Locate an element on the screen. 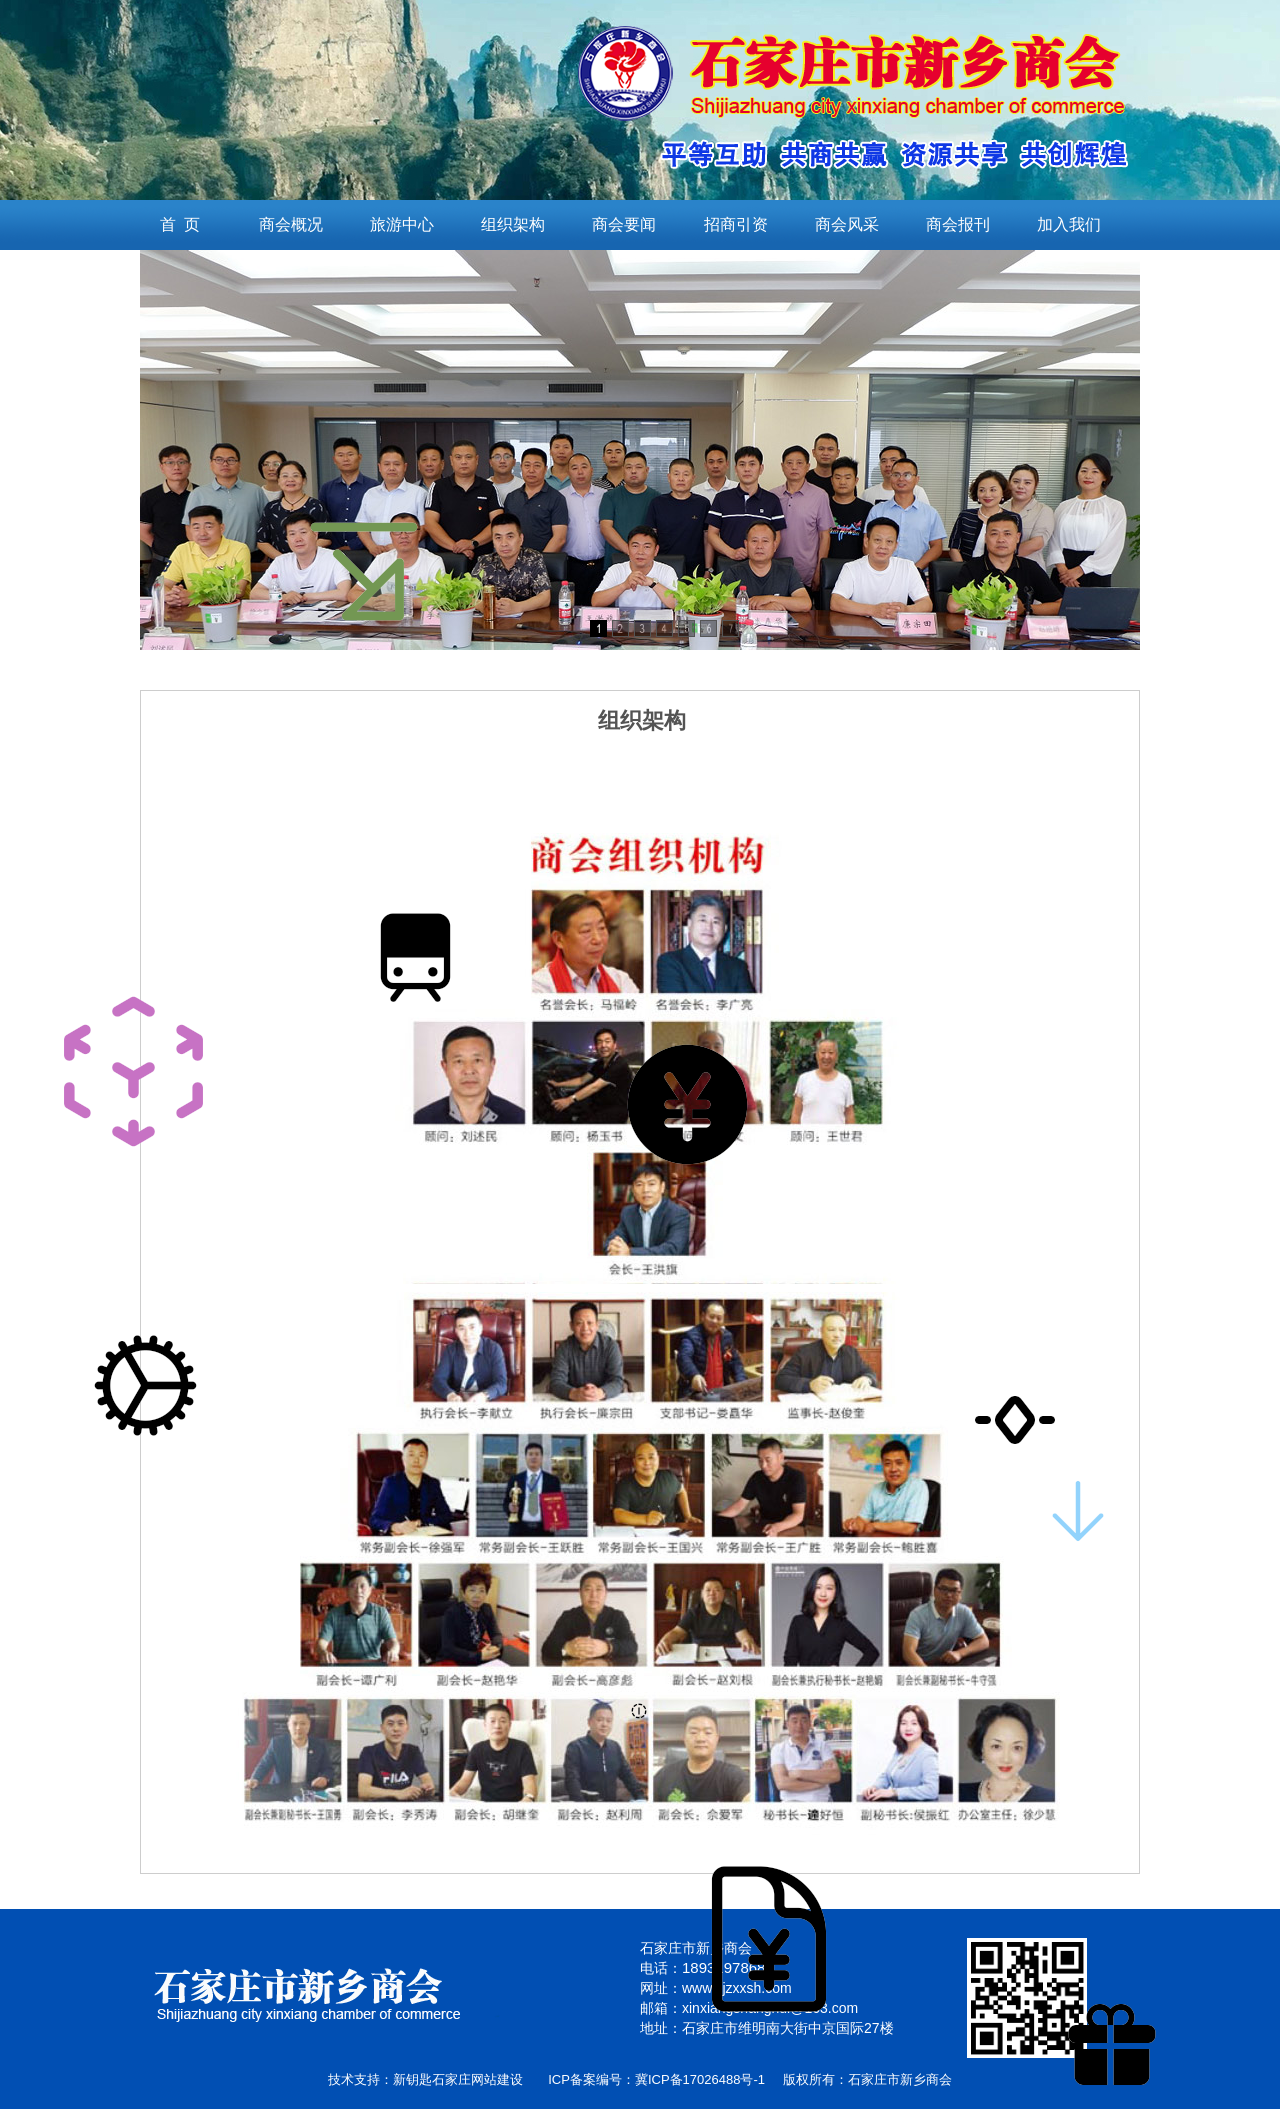 This screenshot has width=1280, height=2109. access gifts or rewards is located at coordinates (1112, 2045).